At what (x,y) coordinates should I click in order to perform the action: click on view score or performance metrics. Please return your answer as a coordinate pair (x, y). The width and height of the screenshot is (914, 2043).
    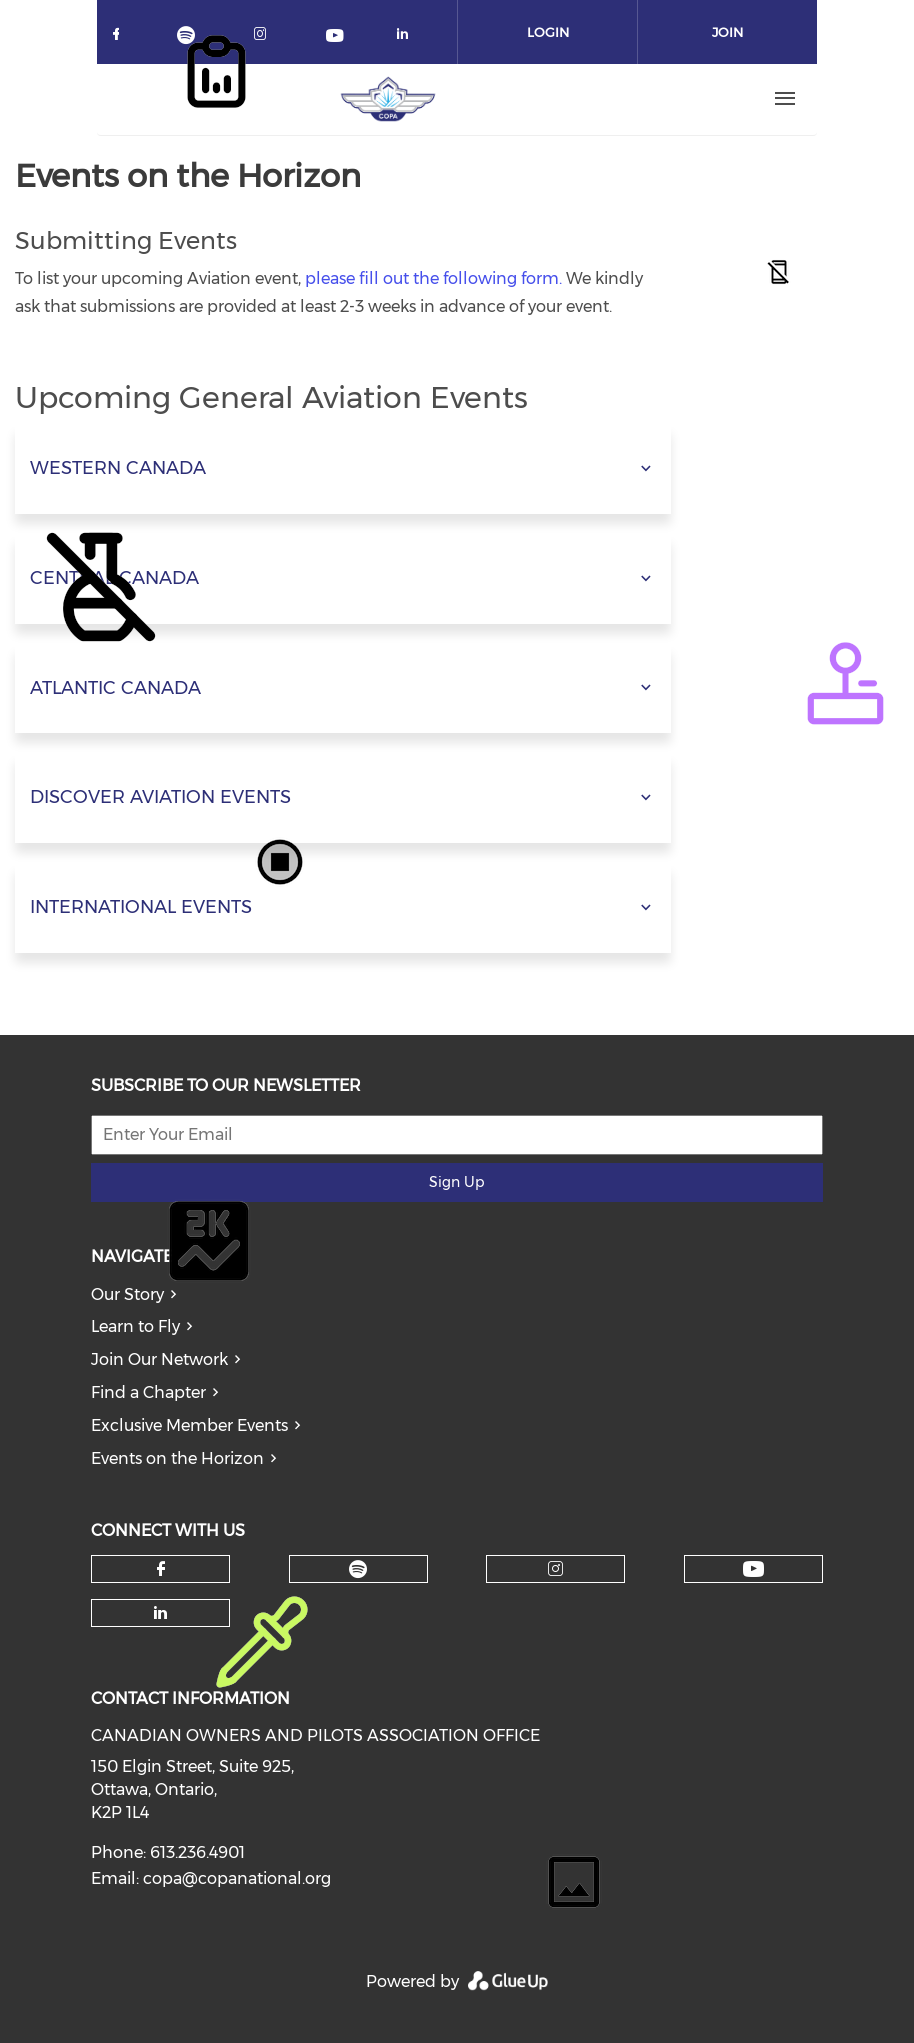
    Looking at the image, I should click on (209, 1241).